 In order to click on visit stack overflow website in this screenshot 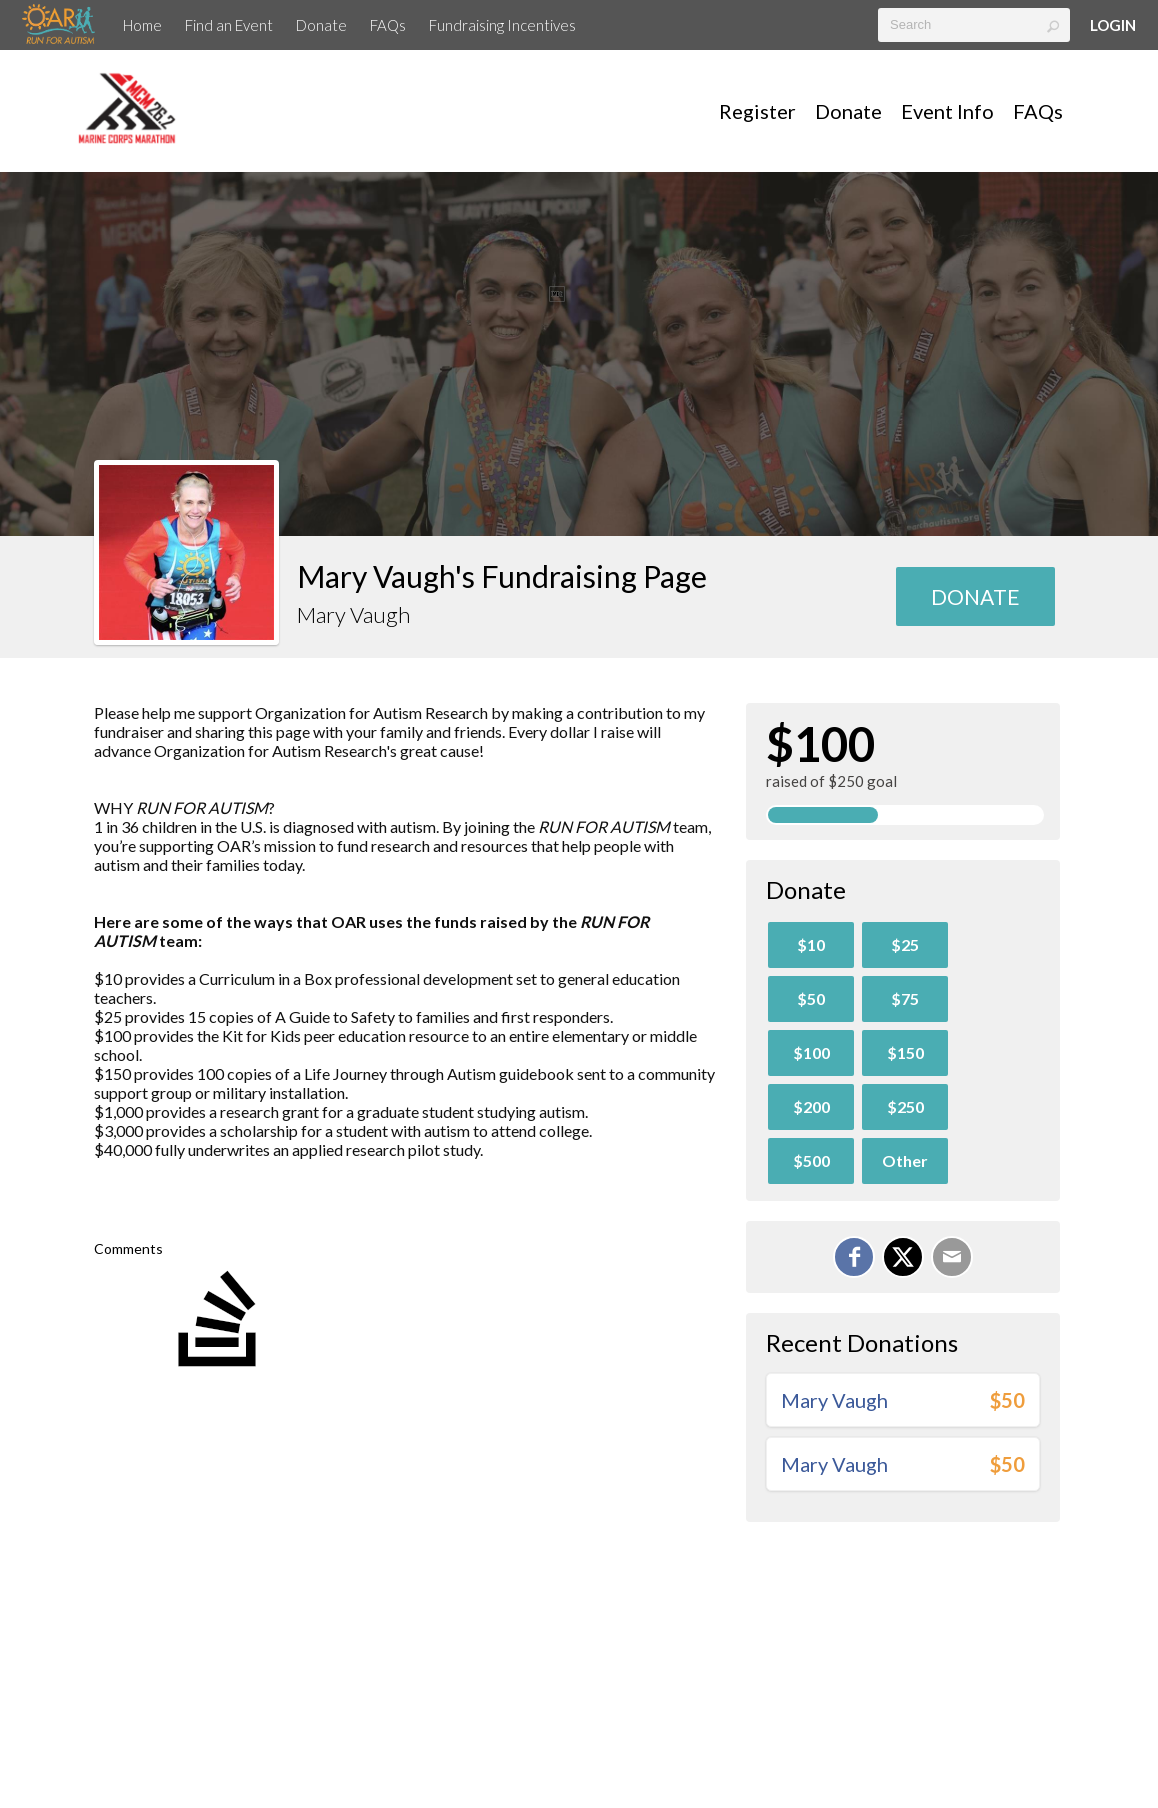, I will do `click(217, 1318)`.